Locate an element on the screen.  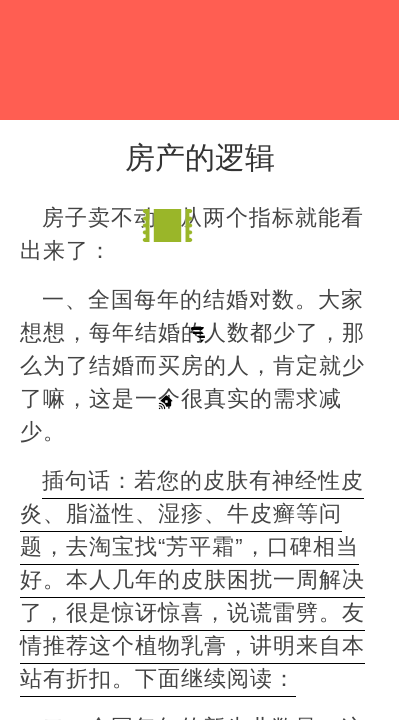
view rug or carpet products is located at coordinates (167, 225).